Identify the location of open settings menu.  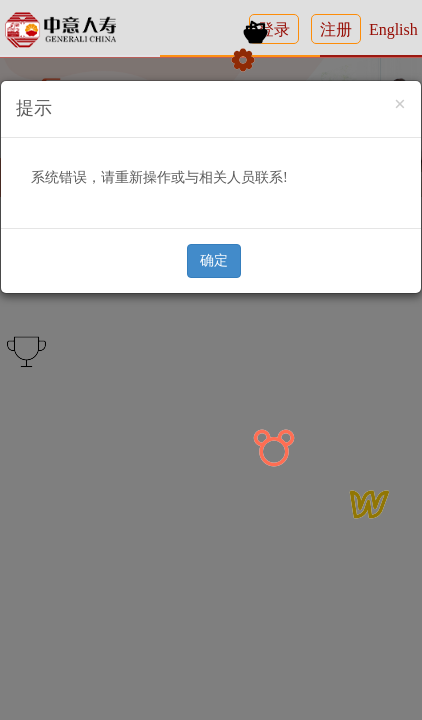
(243, 60).